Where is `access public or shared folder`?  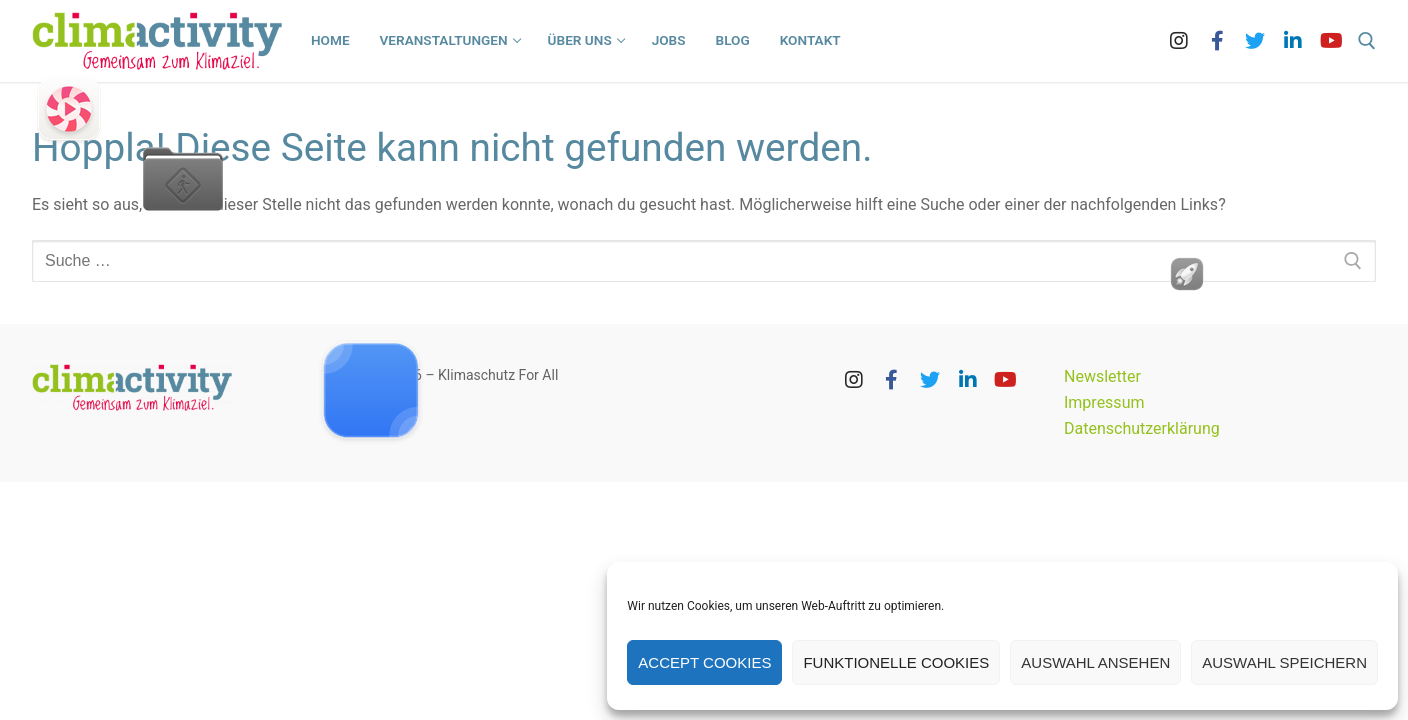 access public or shared folder is located at coordinates (183, 179).